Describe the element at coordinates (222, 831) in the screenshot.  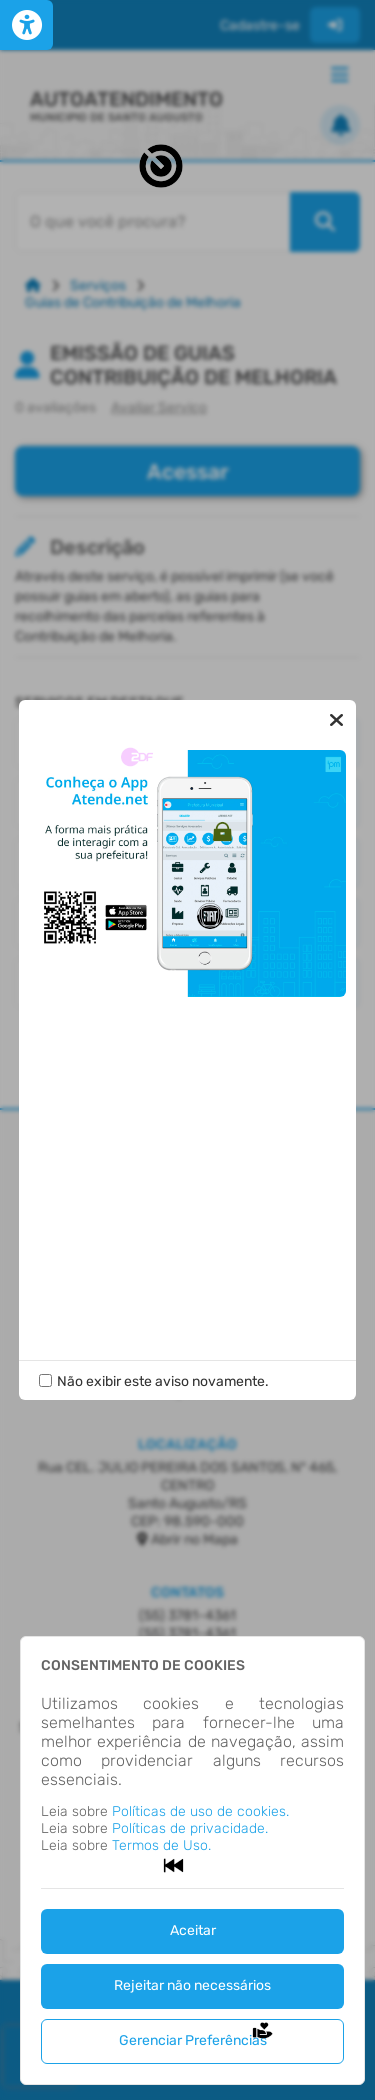
I see `access your shopping bag` at that location.